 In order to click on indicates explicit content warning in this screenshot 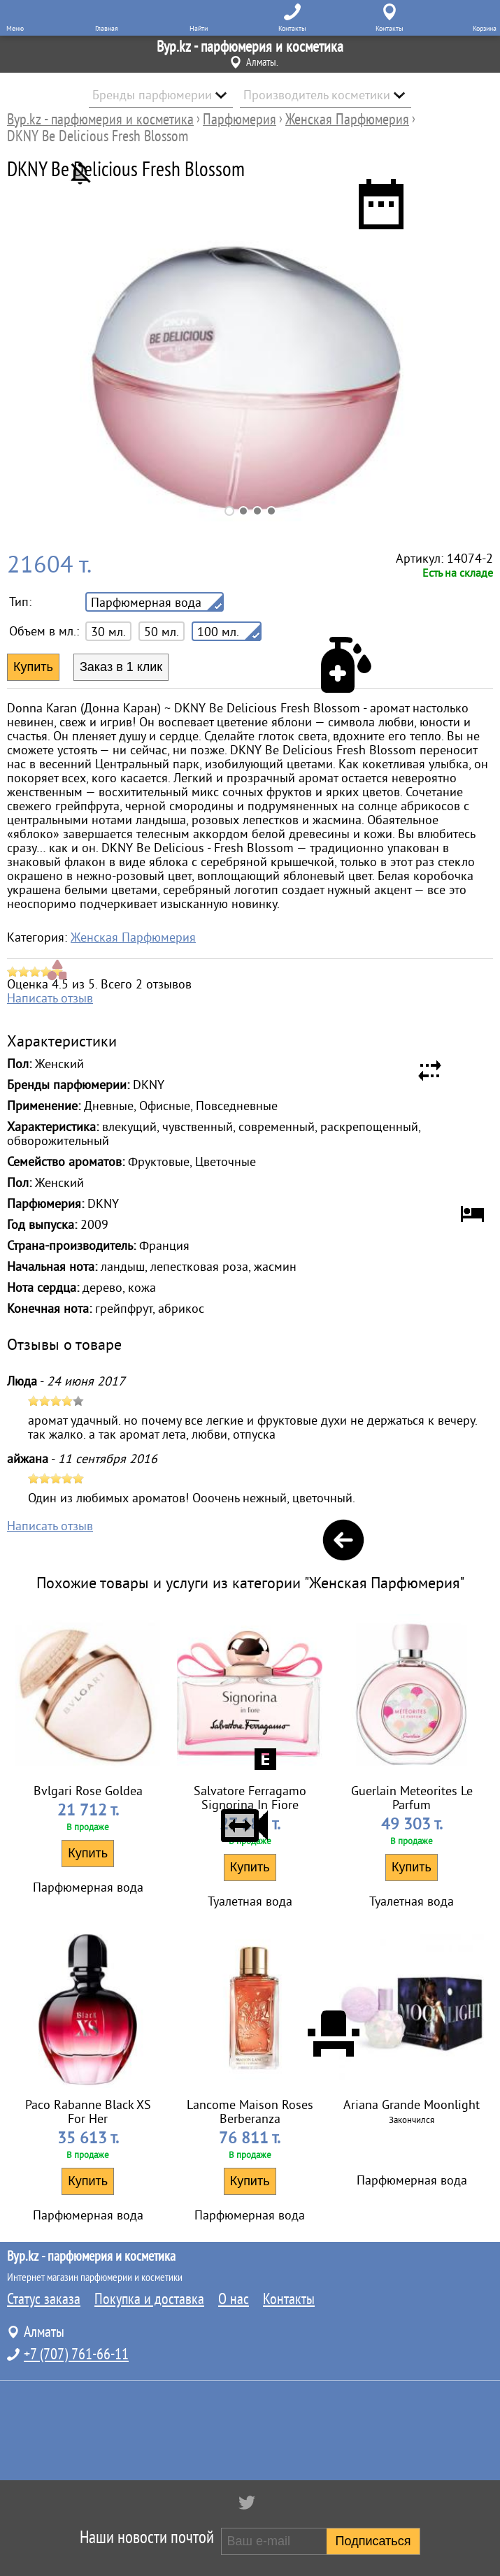, I will do `click(265, 1759)`.